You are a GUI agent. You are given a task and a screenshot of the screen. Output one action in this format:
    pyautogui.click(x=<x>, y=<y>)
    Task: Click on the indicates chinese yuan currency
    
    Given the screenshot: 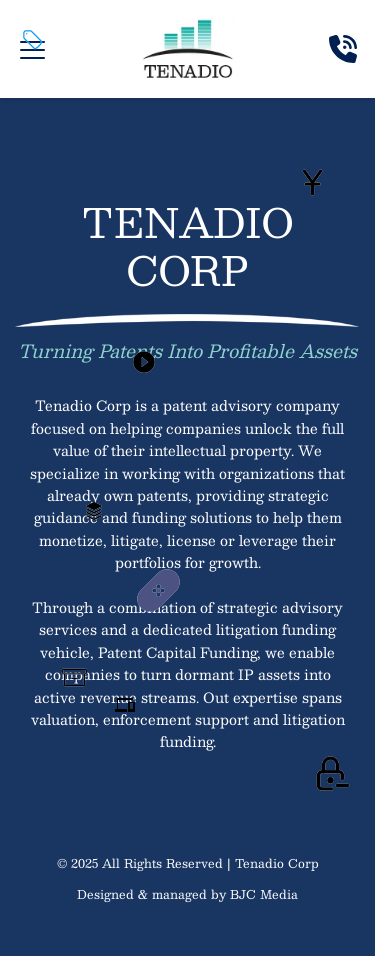 What is the action you would take?
    pyautogui.click(x=312, y=182)
    